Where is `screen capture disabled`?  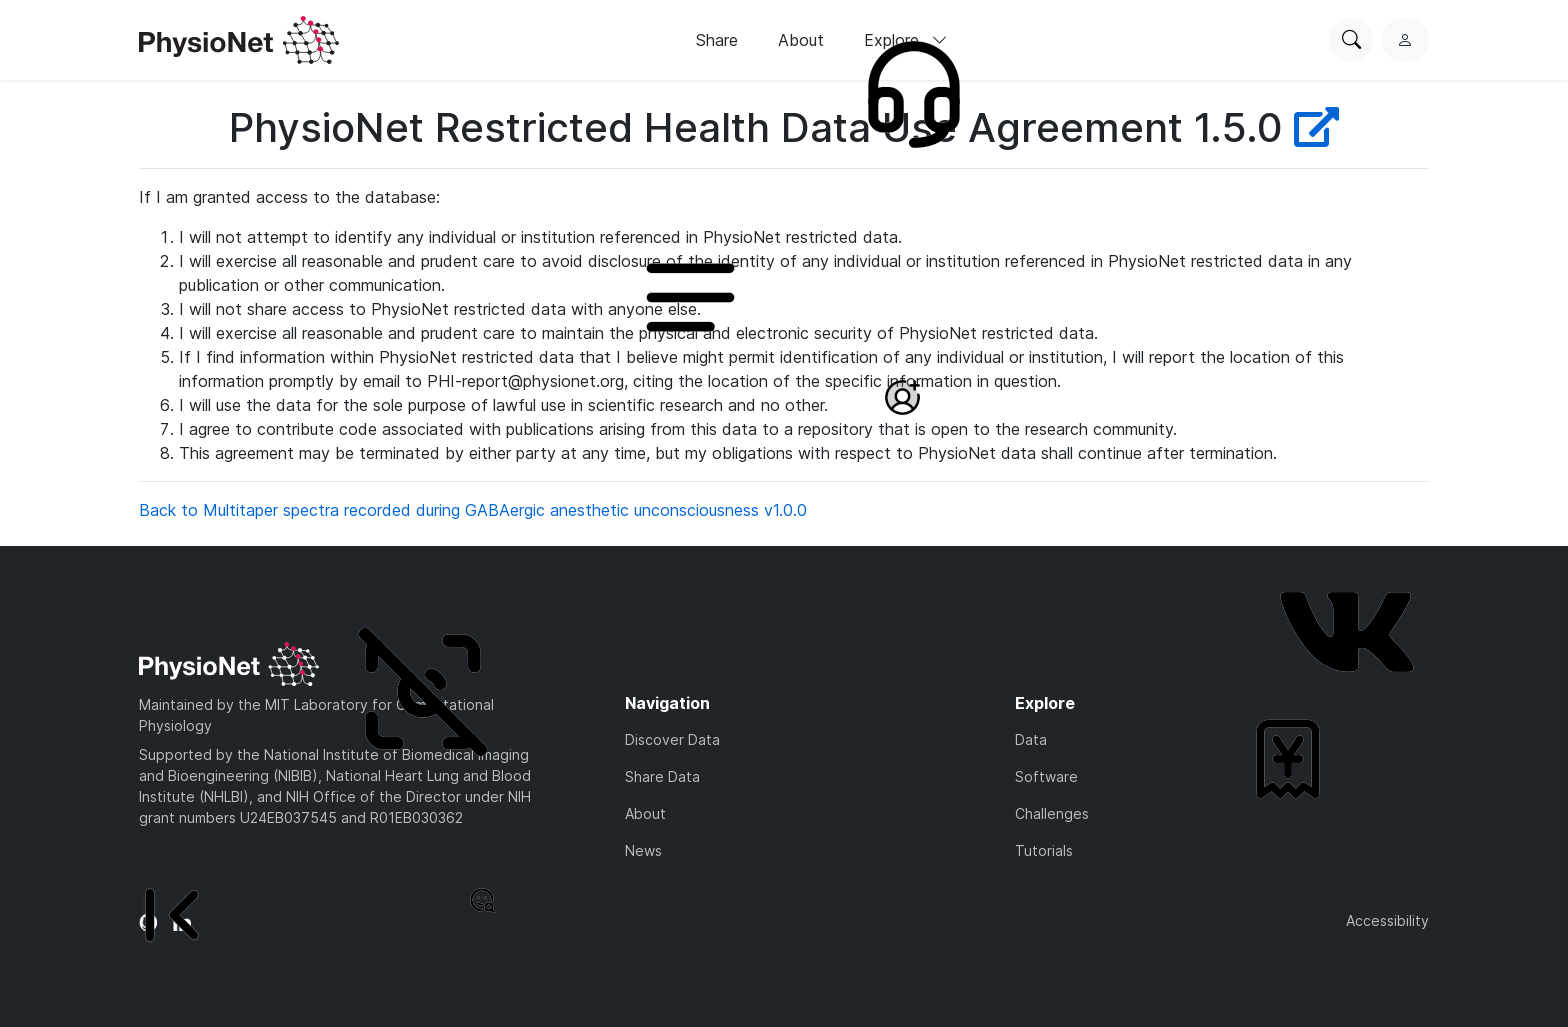 screen capture disabled is located at coordinates (423, 692).